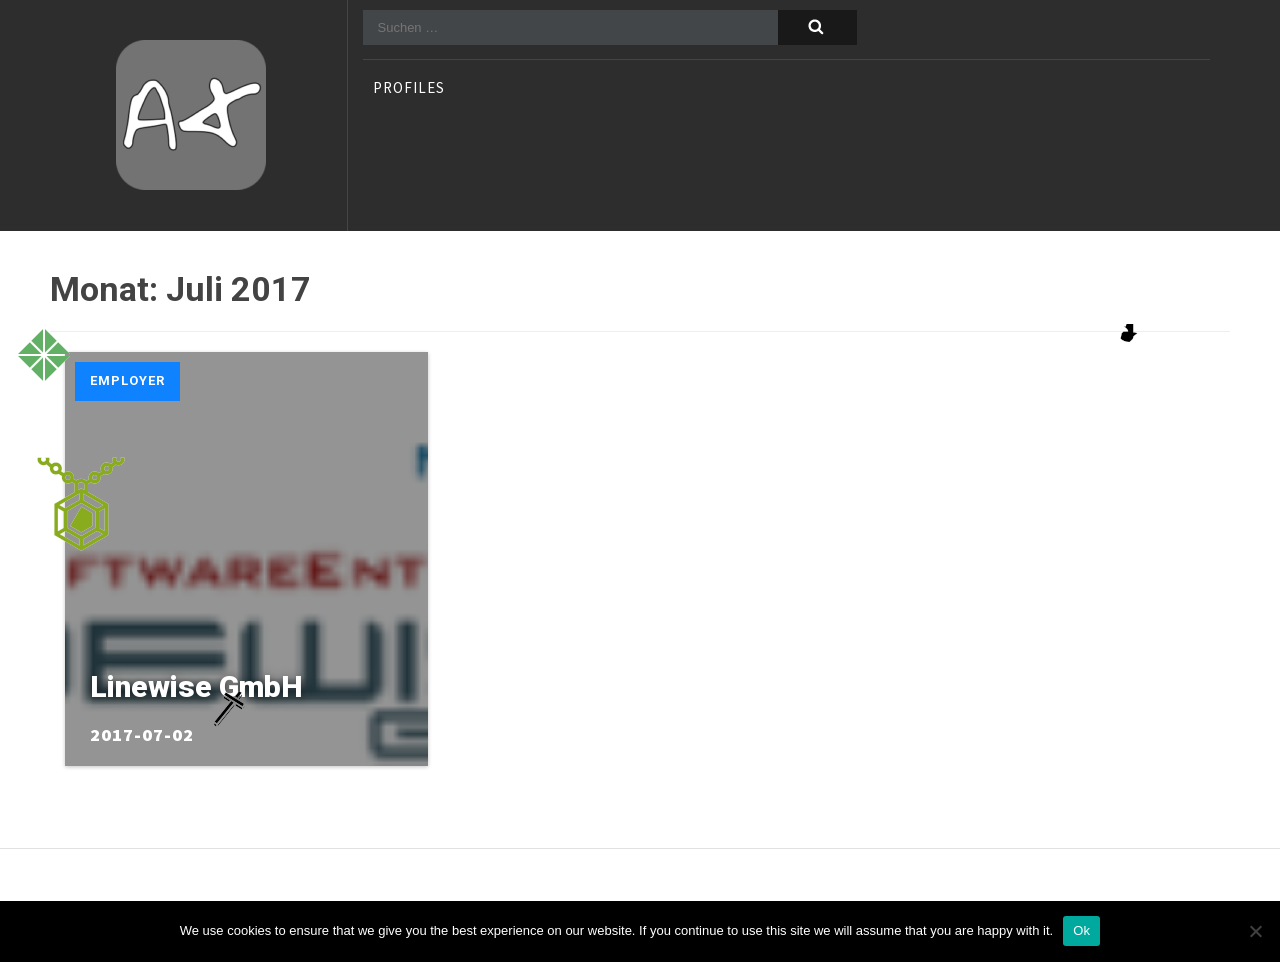 The height and width of the screenshot is (962, 1280). Describe the element at coordinates (44, 355) in the screenshot. I see `toggle grid or quadrant view` at that location.